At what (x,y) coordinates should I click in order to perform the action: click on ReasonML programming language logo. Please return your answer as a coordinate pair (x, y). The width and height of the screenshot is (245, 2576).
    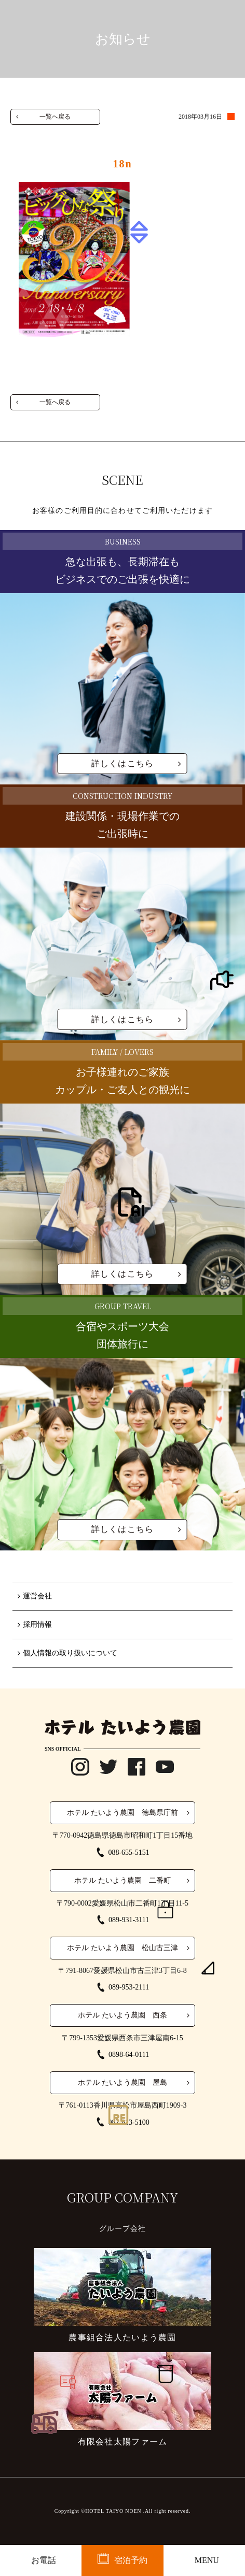
    Looking at the image, I should click on (118, 2115).